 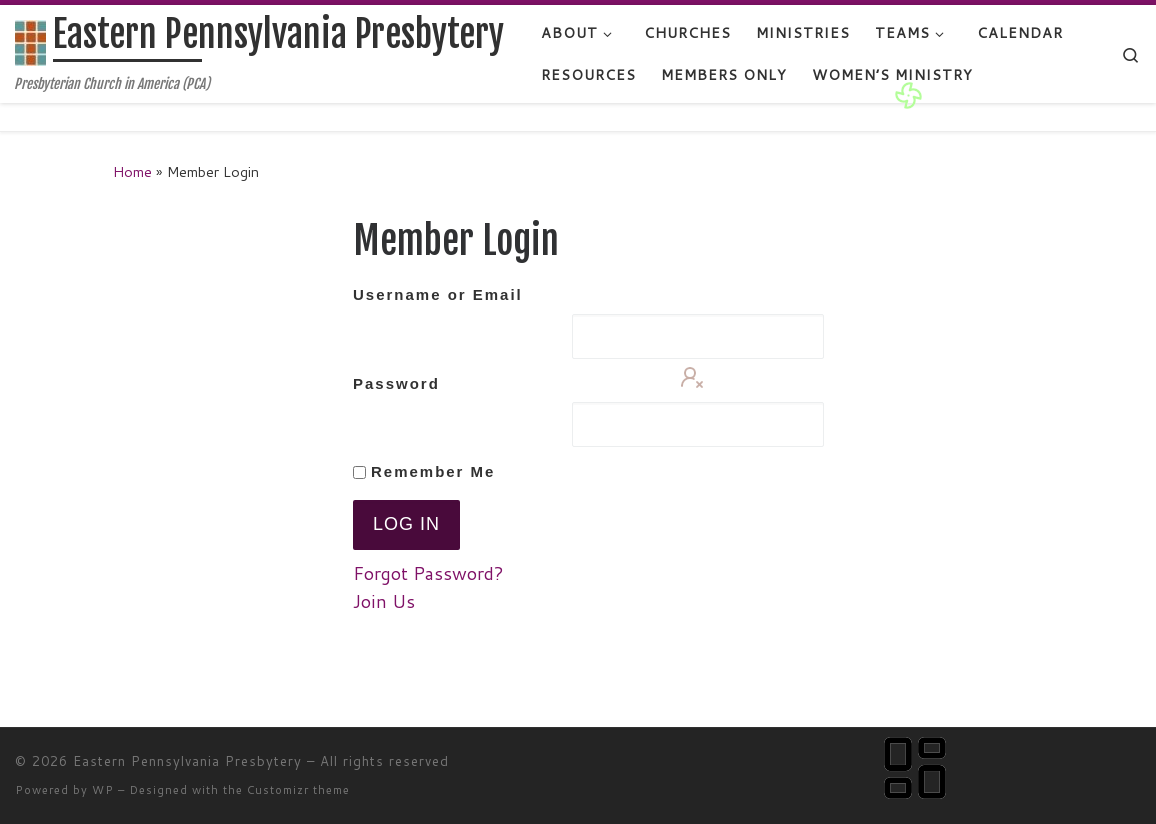 I want to click on adjust fan or ventilation settings, so click(x=908, y=95).